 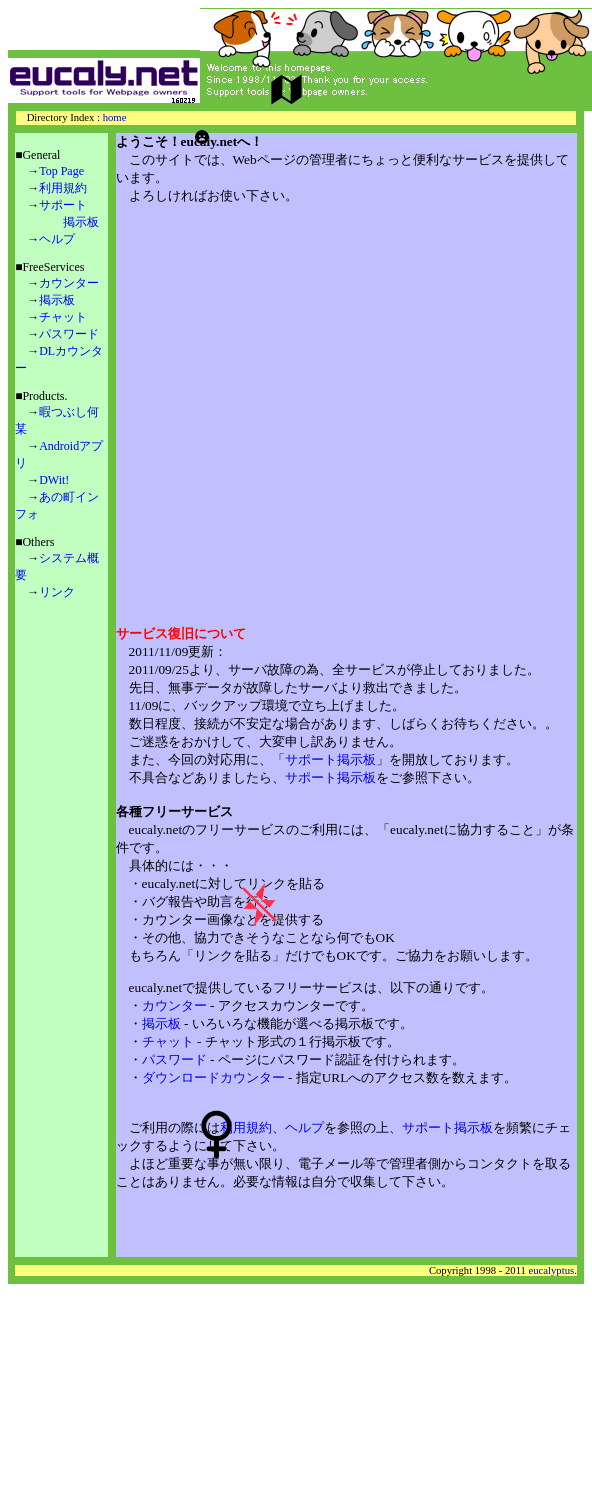 I want to click on open the map view, so click(x=286, y=89).